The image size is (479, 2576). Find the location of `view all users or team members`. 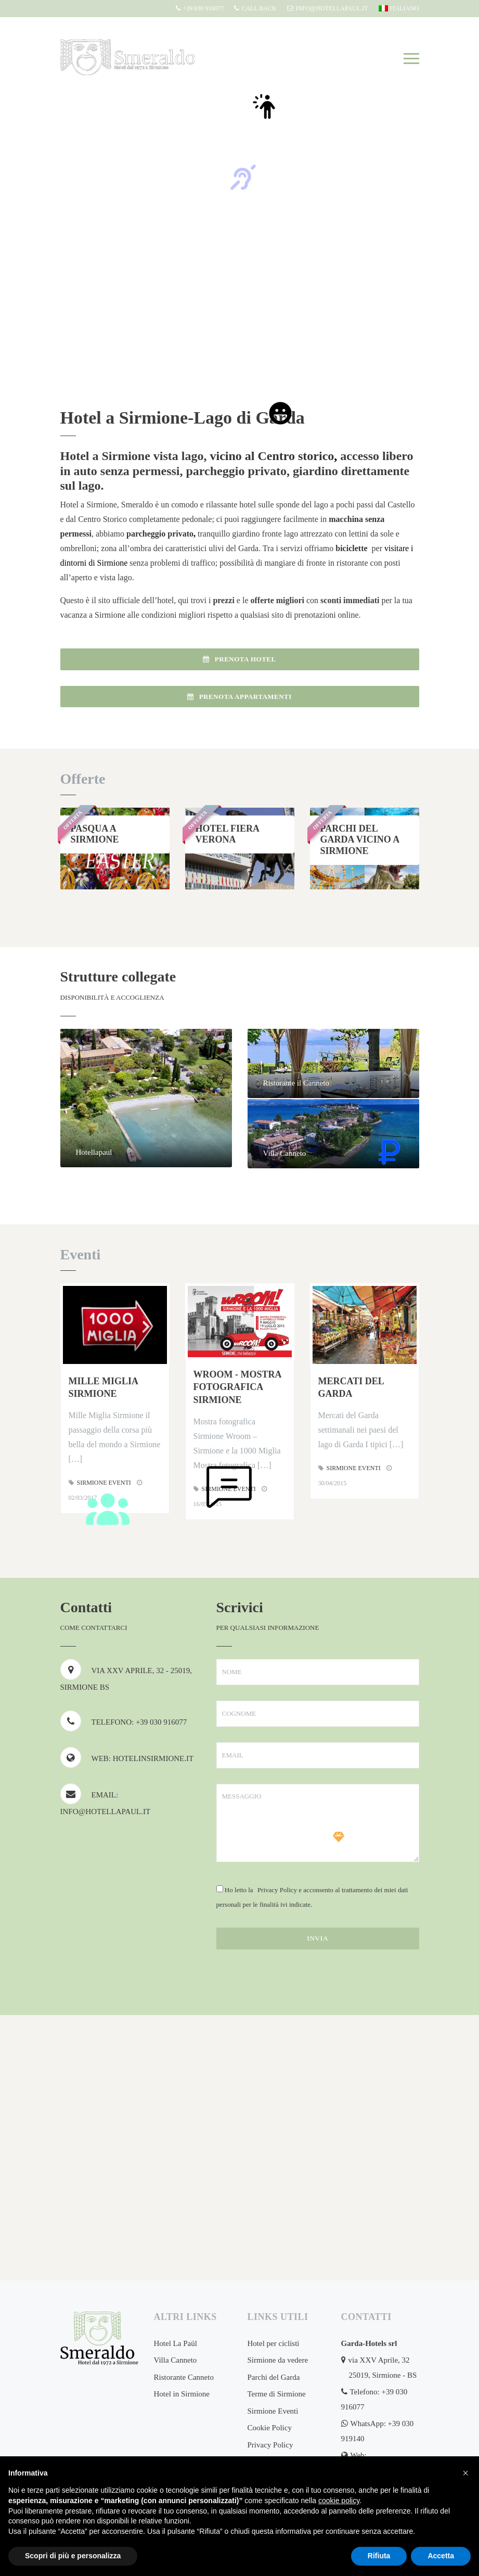

view all users or team members is located at coordinates (108, 1510).